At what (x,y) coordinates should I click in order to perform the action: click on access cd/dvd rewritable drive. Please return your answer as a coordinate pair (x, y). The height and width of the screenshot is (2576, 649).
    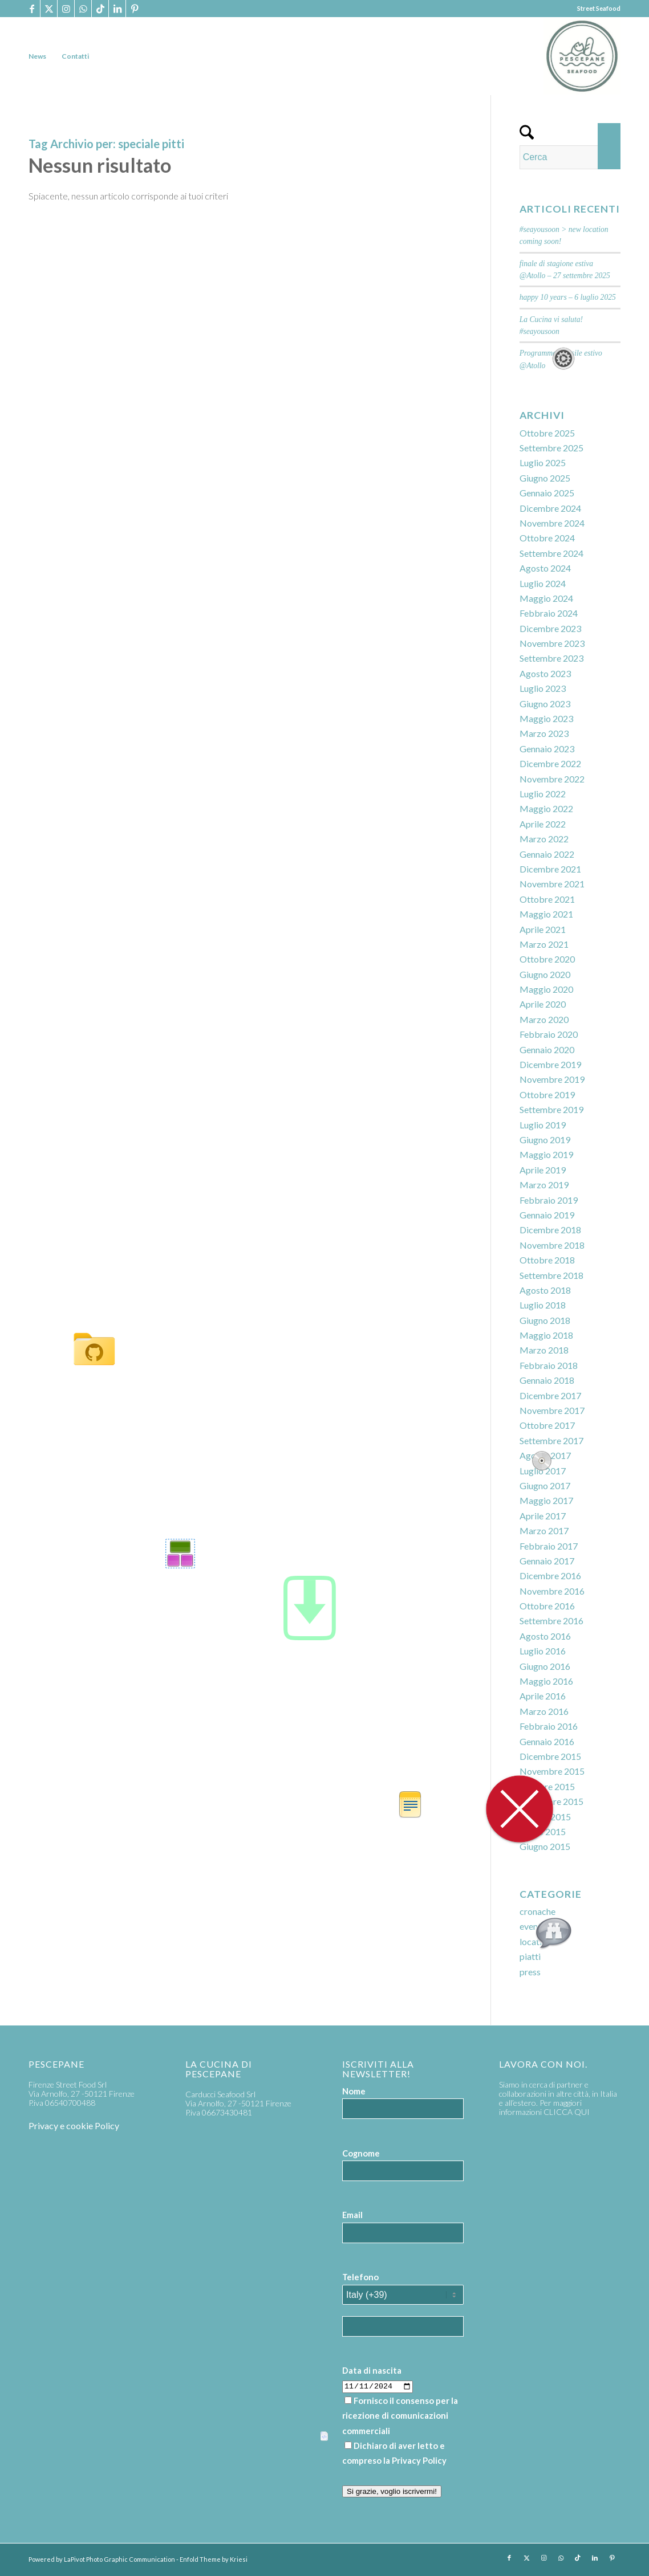
    Looking at the image, I should click on (542, 1461).